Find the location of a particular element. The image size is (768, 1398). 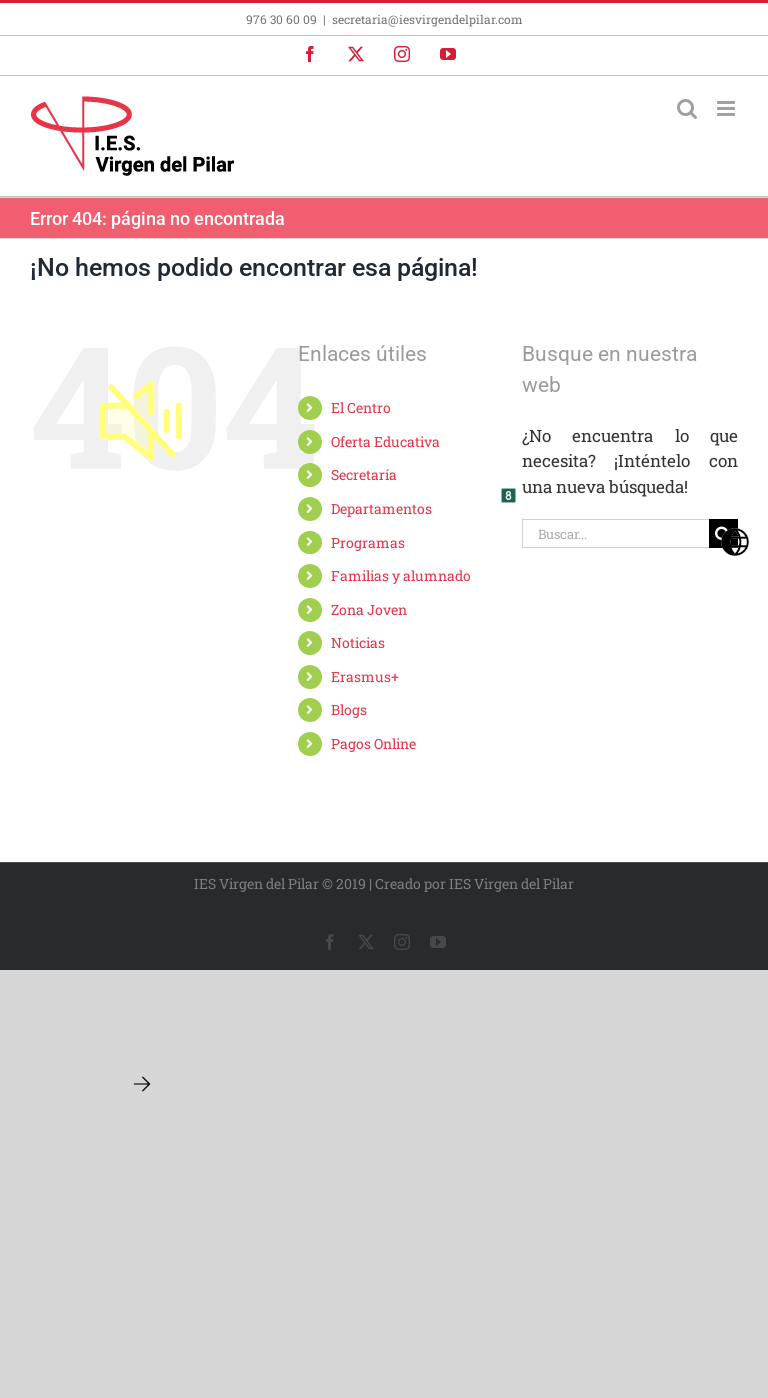

navigate to the next item or page is located at coordinates (142, 1084).